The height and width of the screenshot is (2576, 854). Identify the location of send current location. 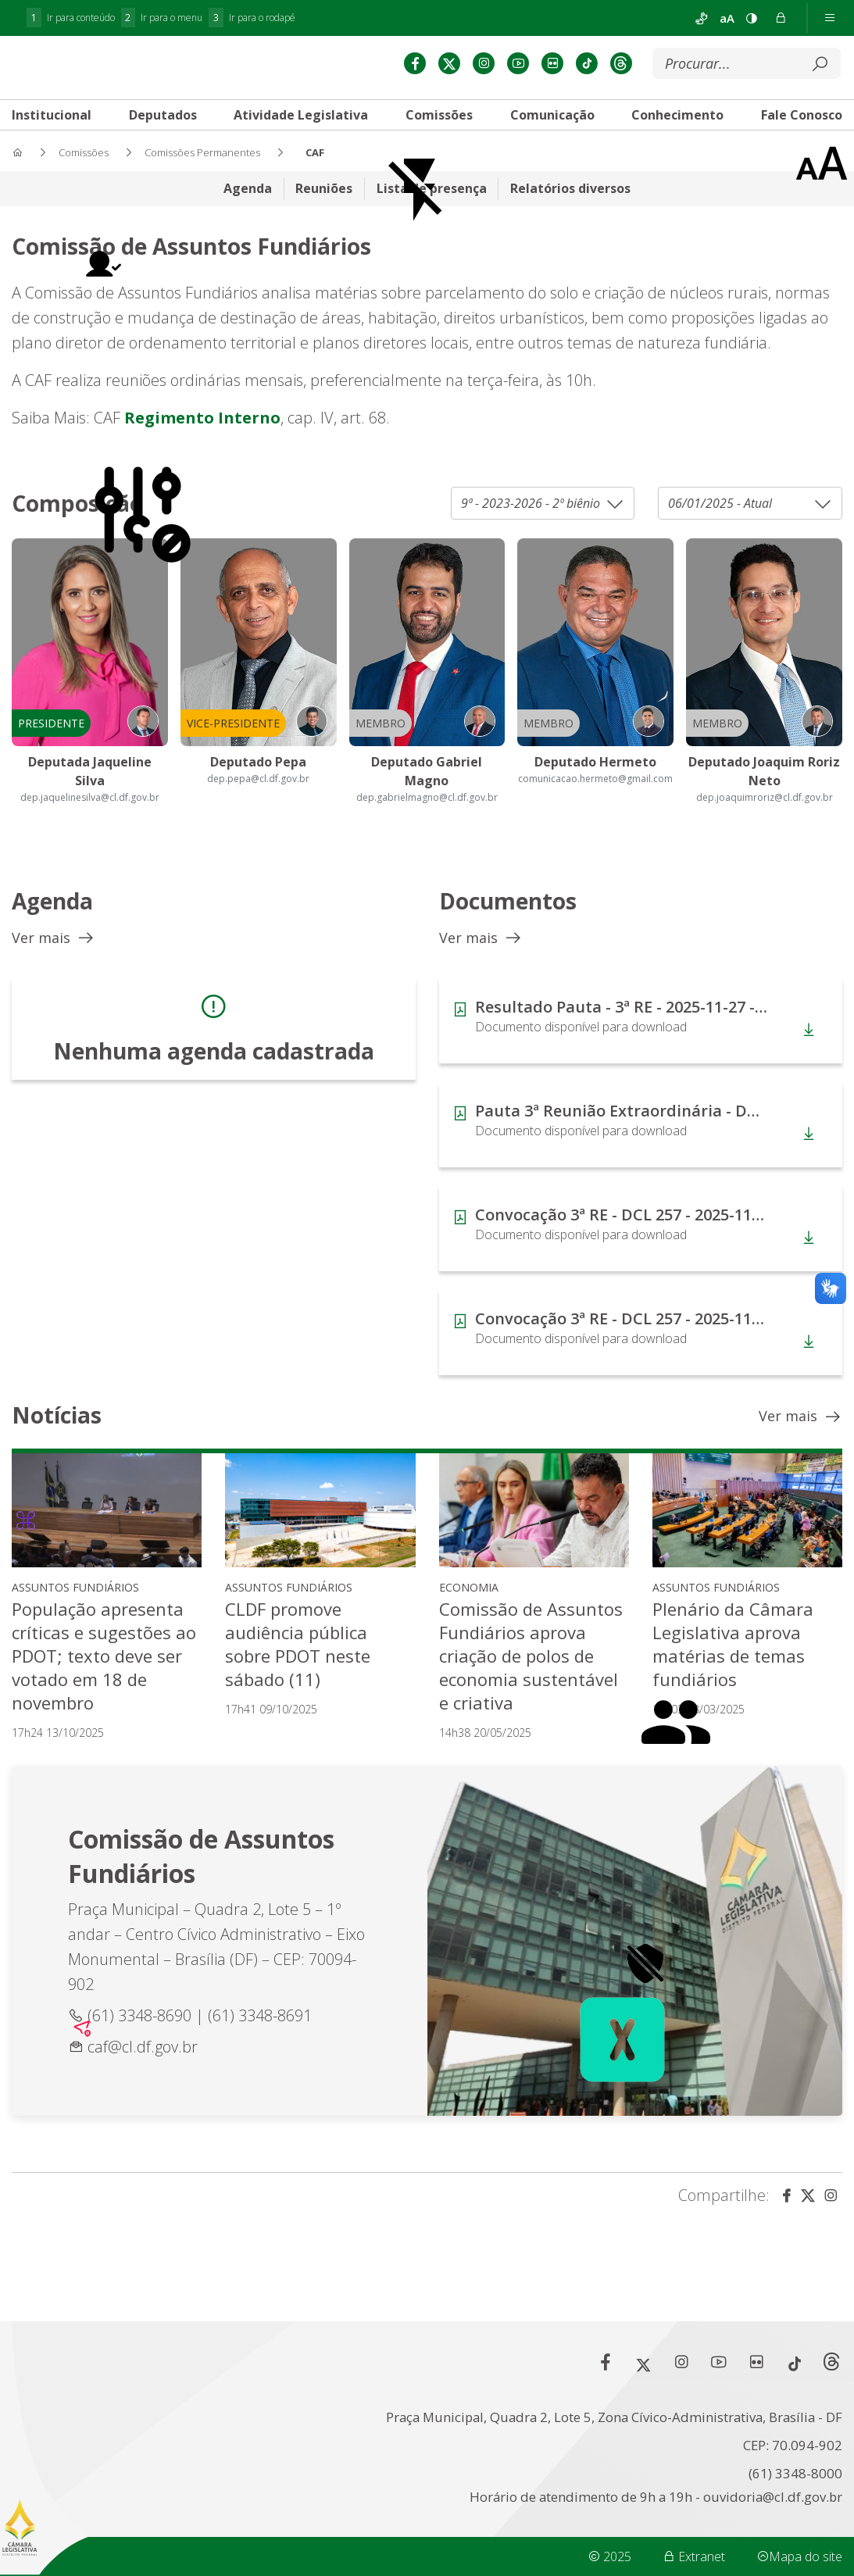
(82, 2028).